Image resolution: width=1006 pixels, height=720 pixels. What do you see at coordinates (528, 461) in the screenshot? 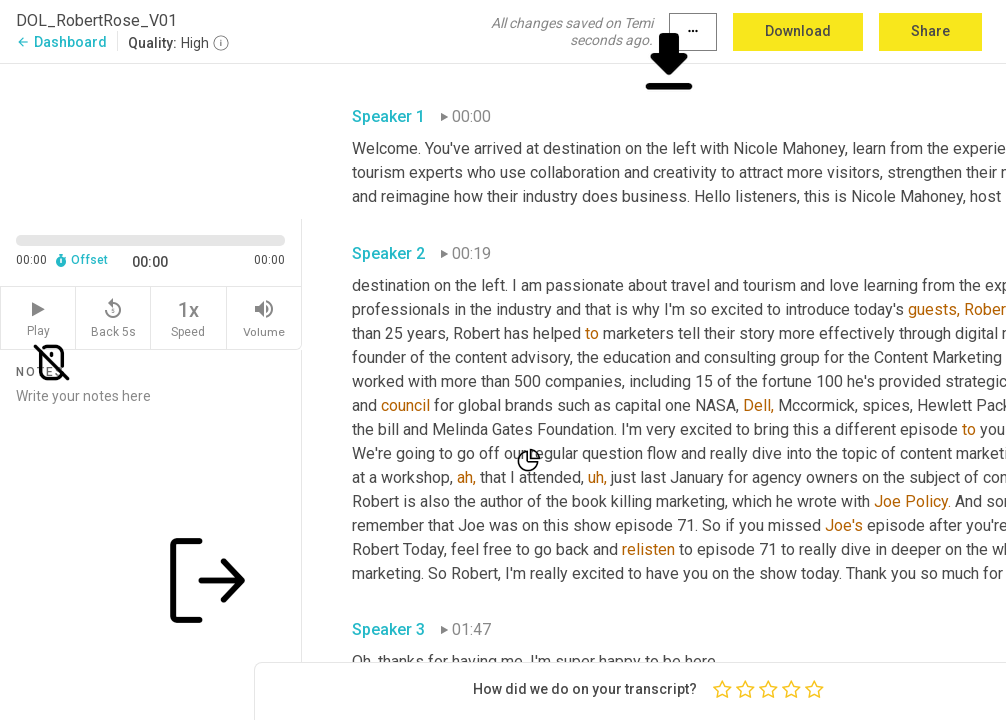
I see `view data breakdown or statistics` at bounding box center [528, 461].